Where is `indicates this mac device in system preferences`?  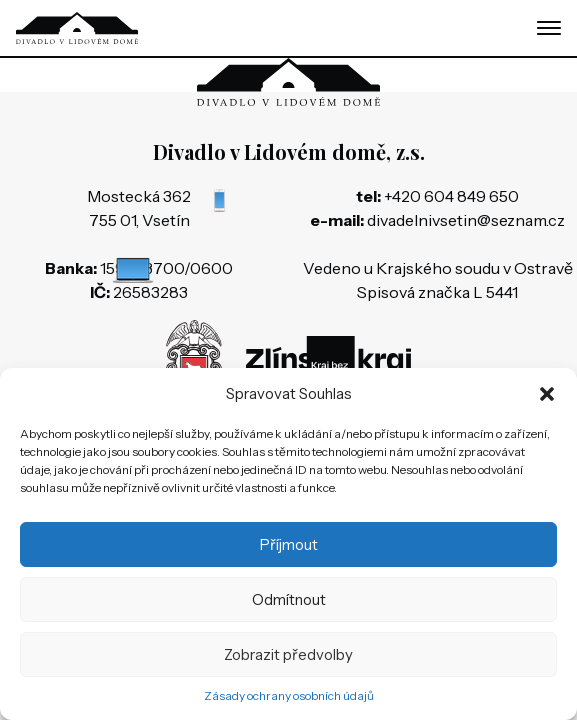 indicates this mac device in system preferences is located at coordinates (133, 269).